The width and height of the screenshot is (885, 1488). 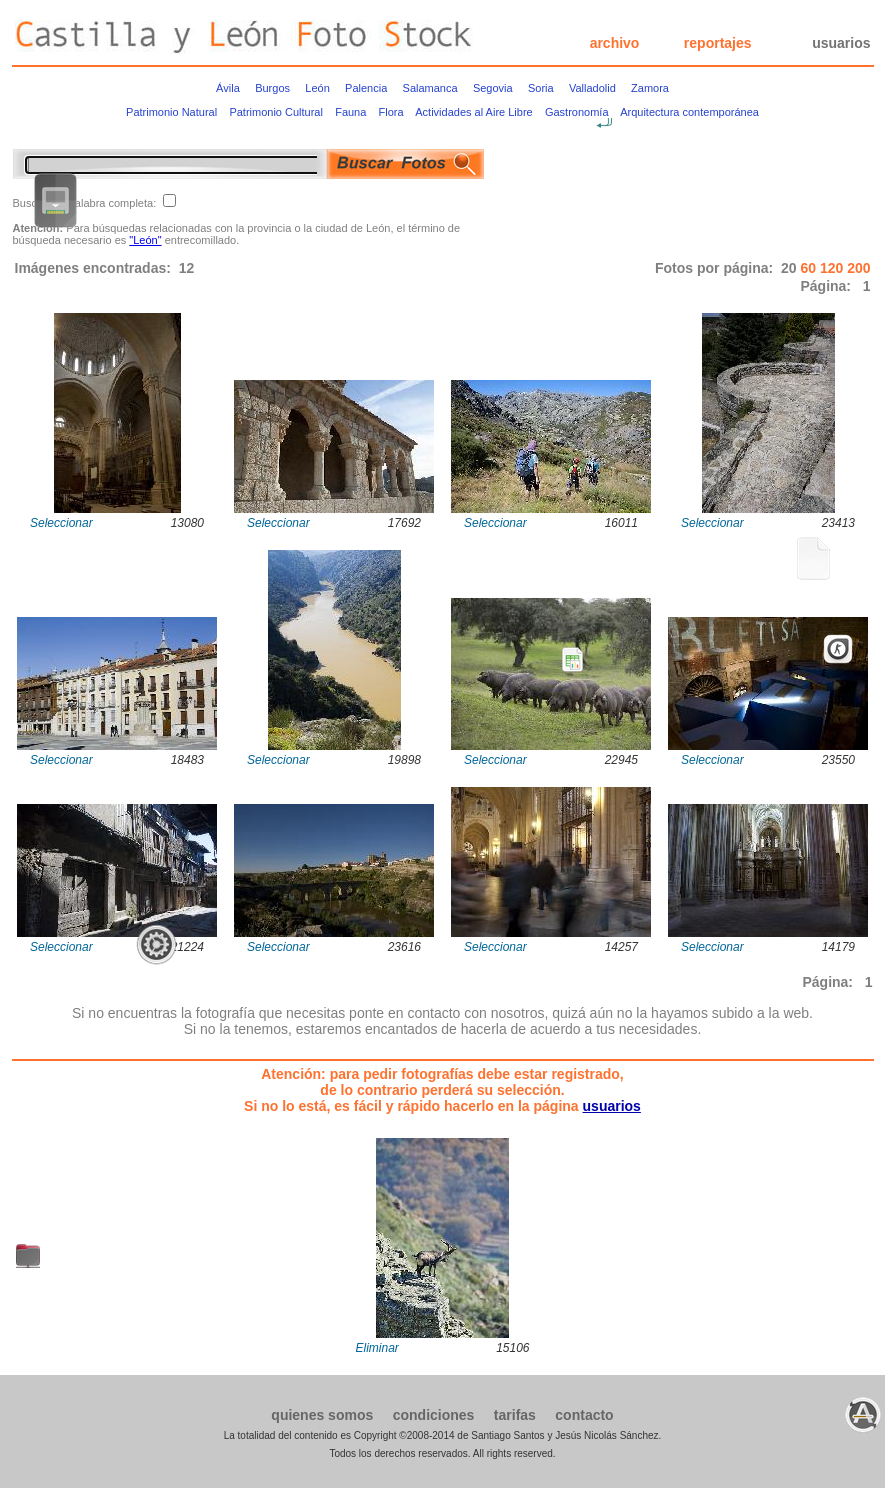 I want to click on indicates an empty or zero-byte file, so click(x=813, y=558).